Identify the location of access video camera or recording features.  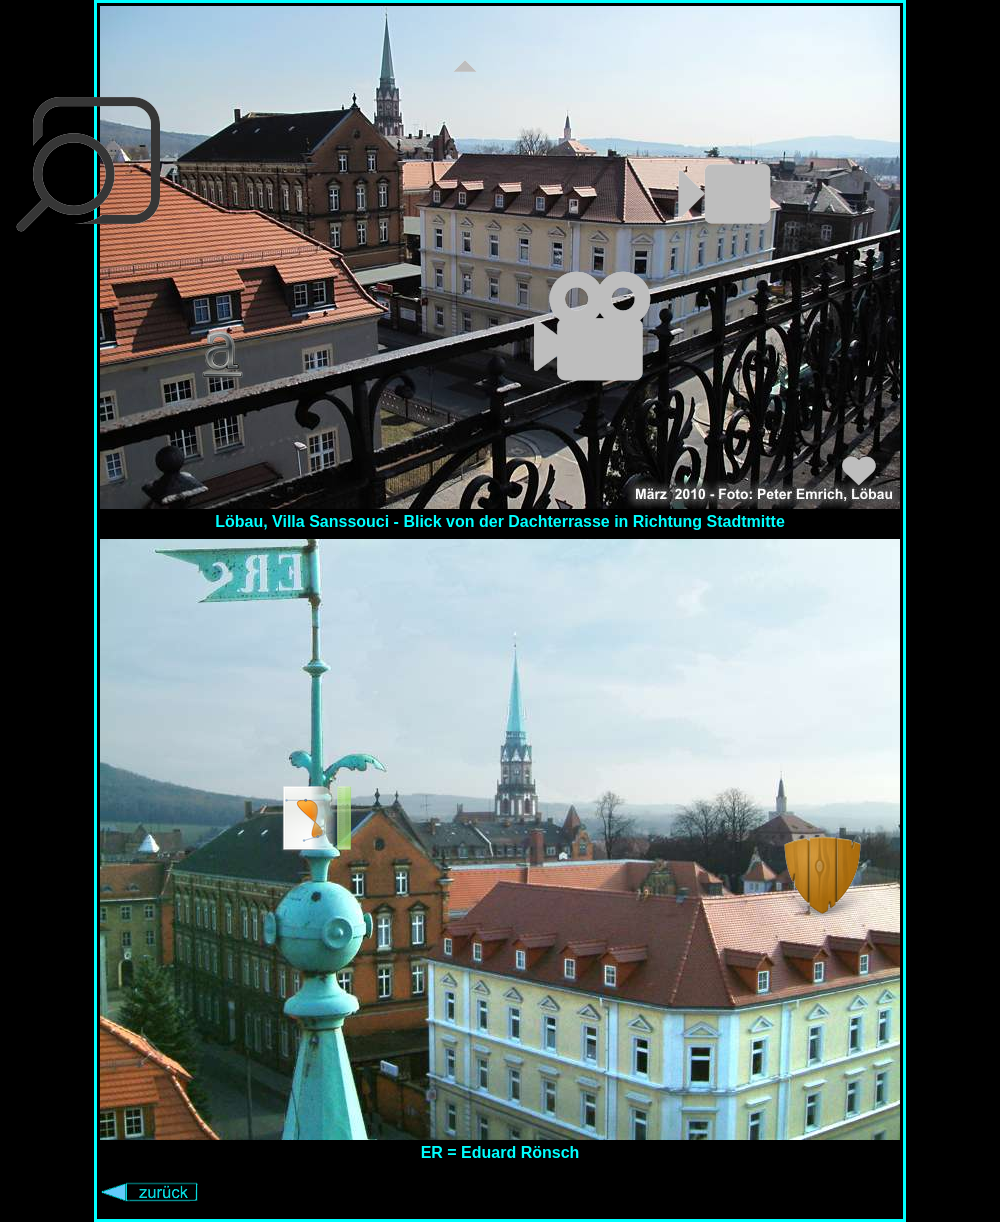
(596, 326).